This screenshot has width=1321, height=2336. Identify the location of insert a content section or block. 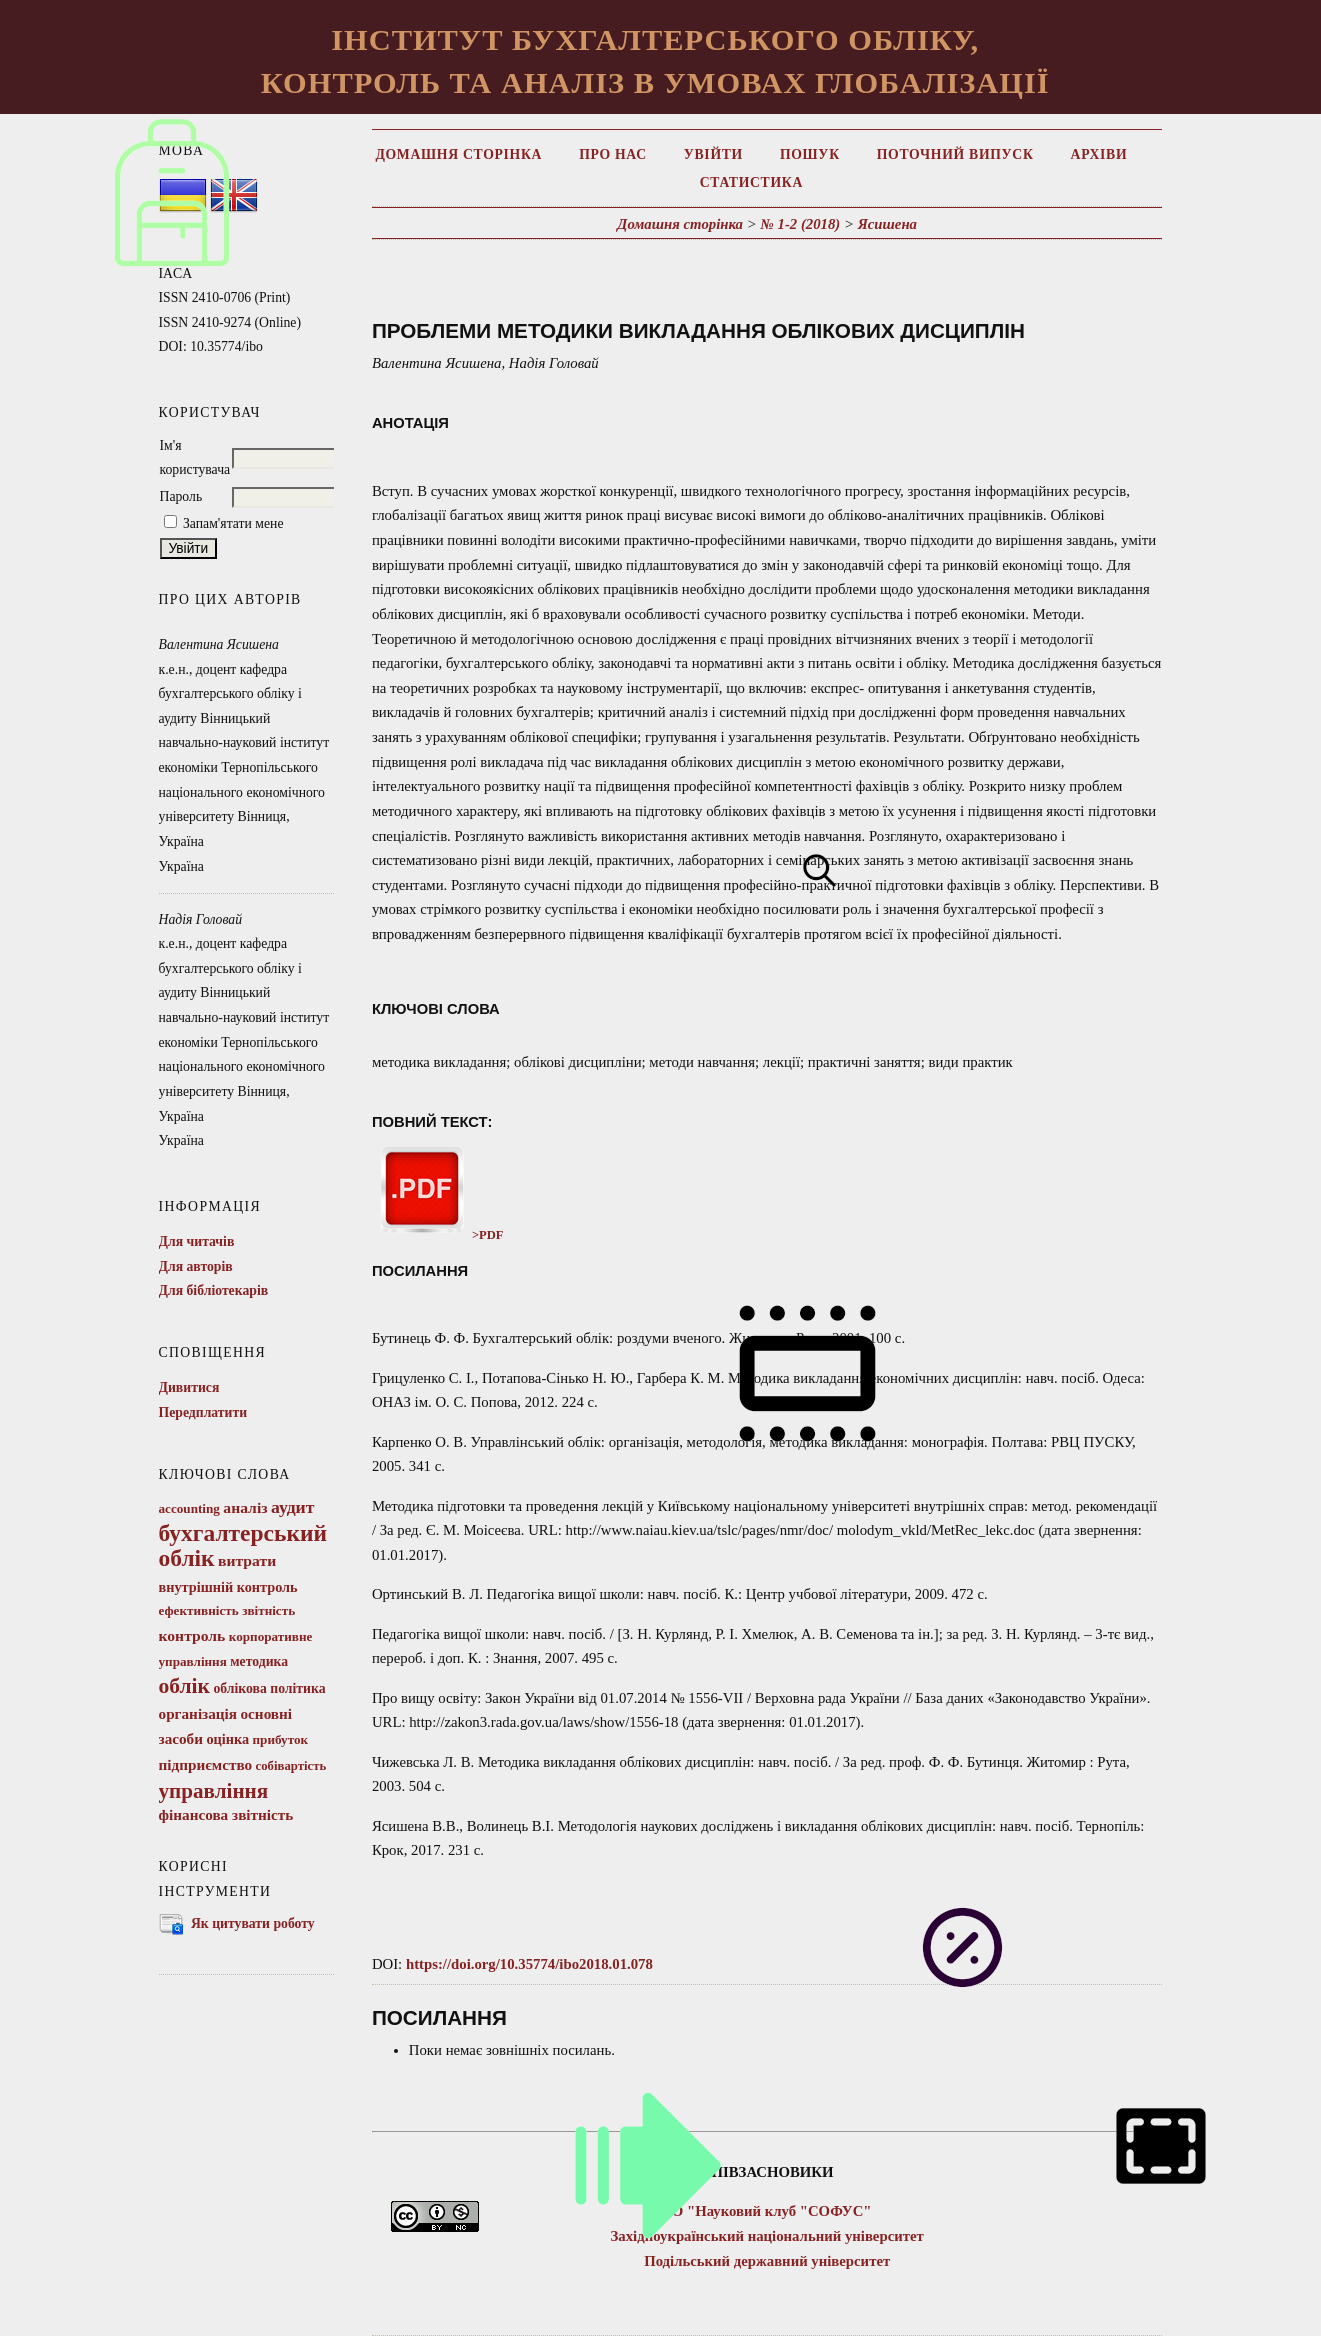
(807, 1373).